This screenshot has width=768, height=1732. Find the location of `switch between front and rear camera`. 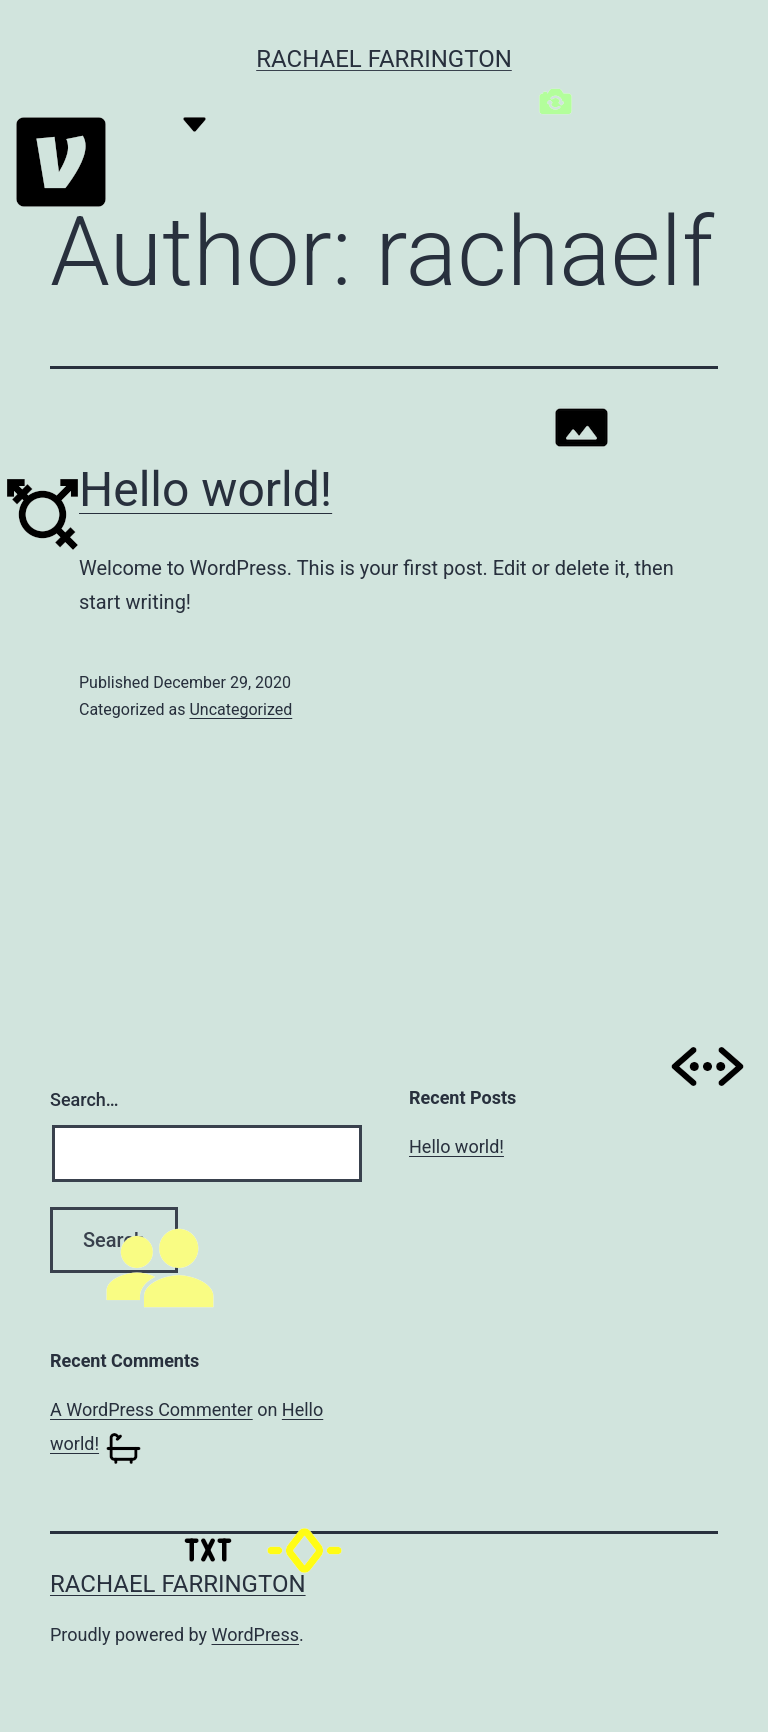

switch between front and rear camera is located at coordinates (555, 101).